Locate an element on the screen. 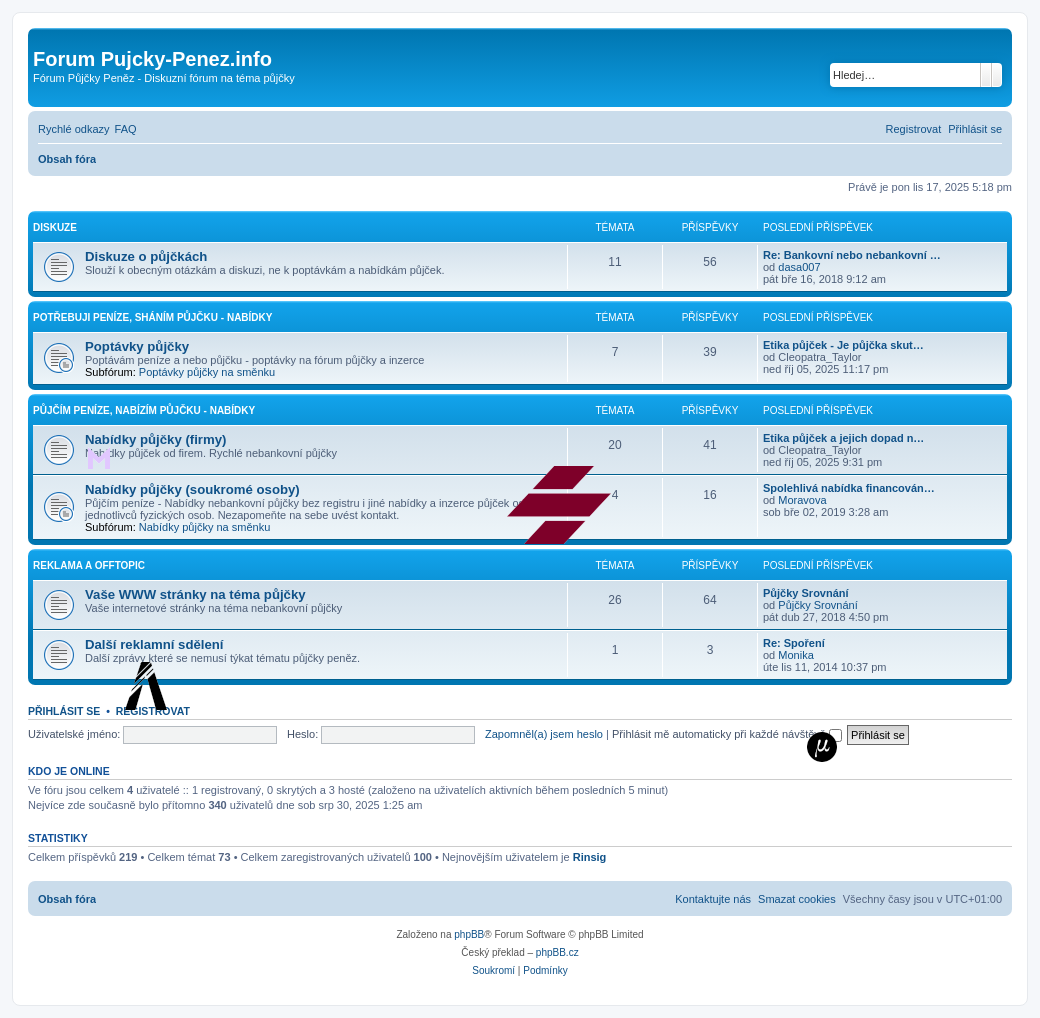 The width and height of the screenshot is (1040, 1018). stencil brand logo is located at coordinates (559, 505).